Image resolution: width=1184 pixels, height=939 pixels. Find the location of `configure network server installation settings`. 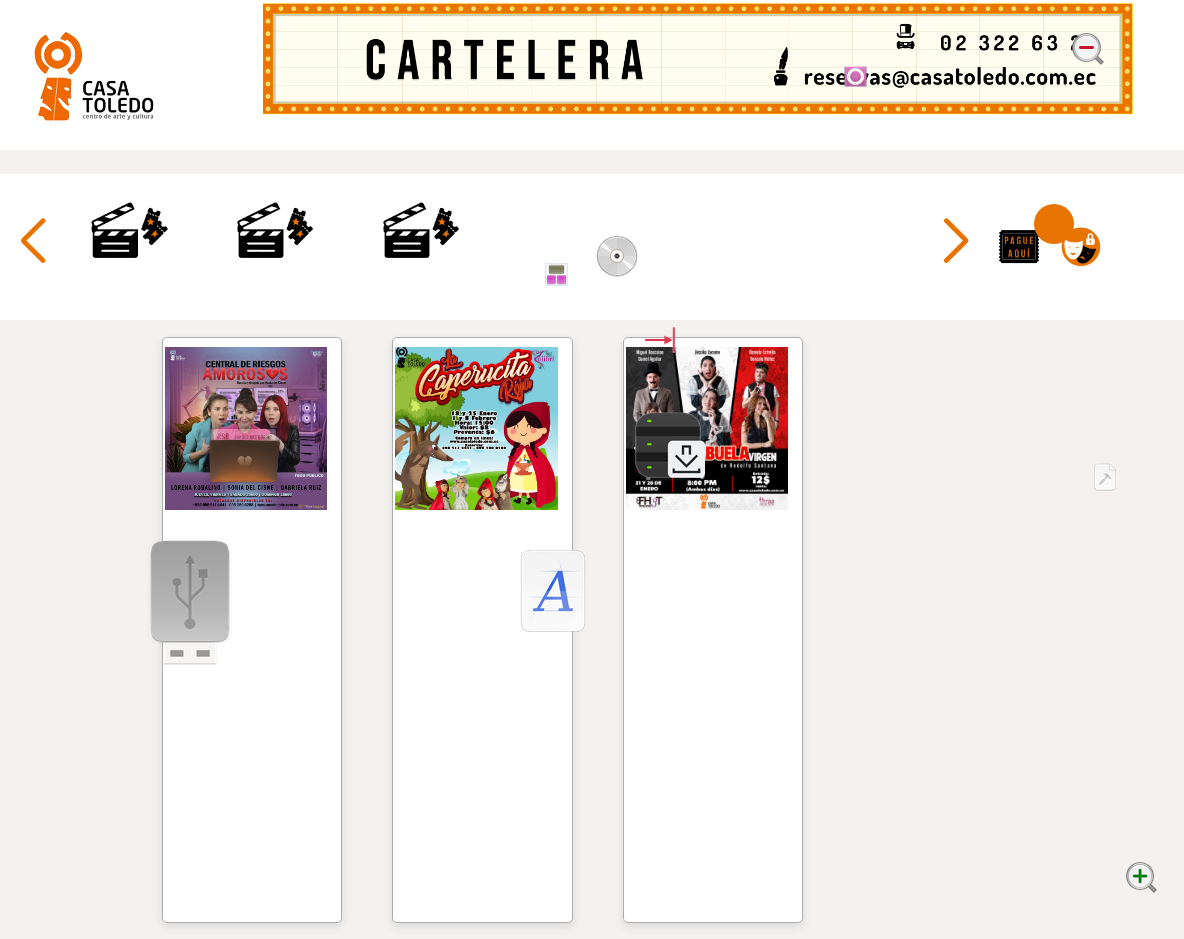

configure network server installation settings is located at coordinates (668, 446).